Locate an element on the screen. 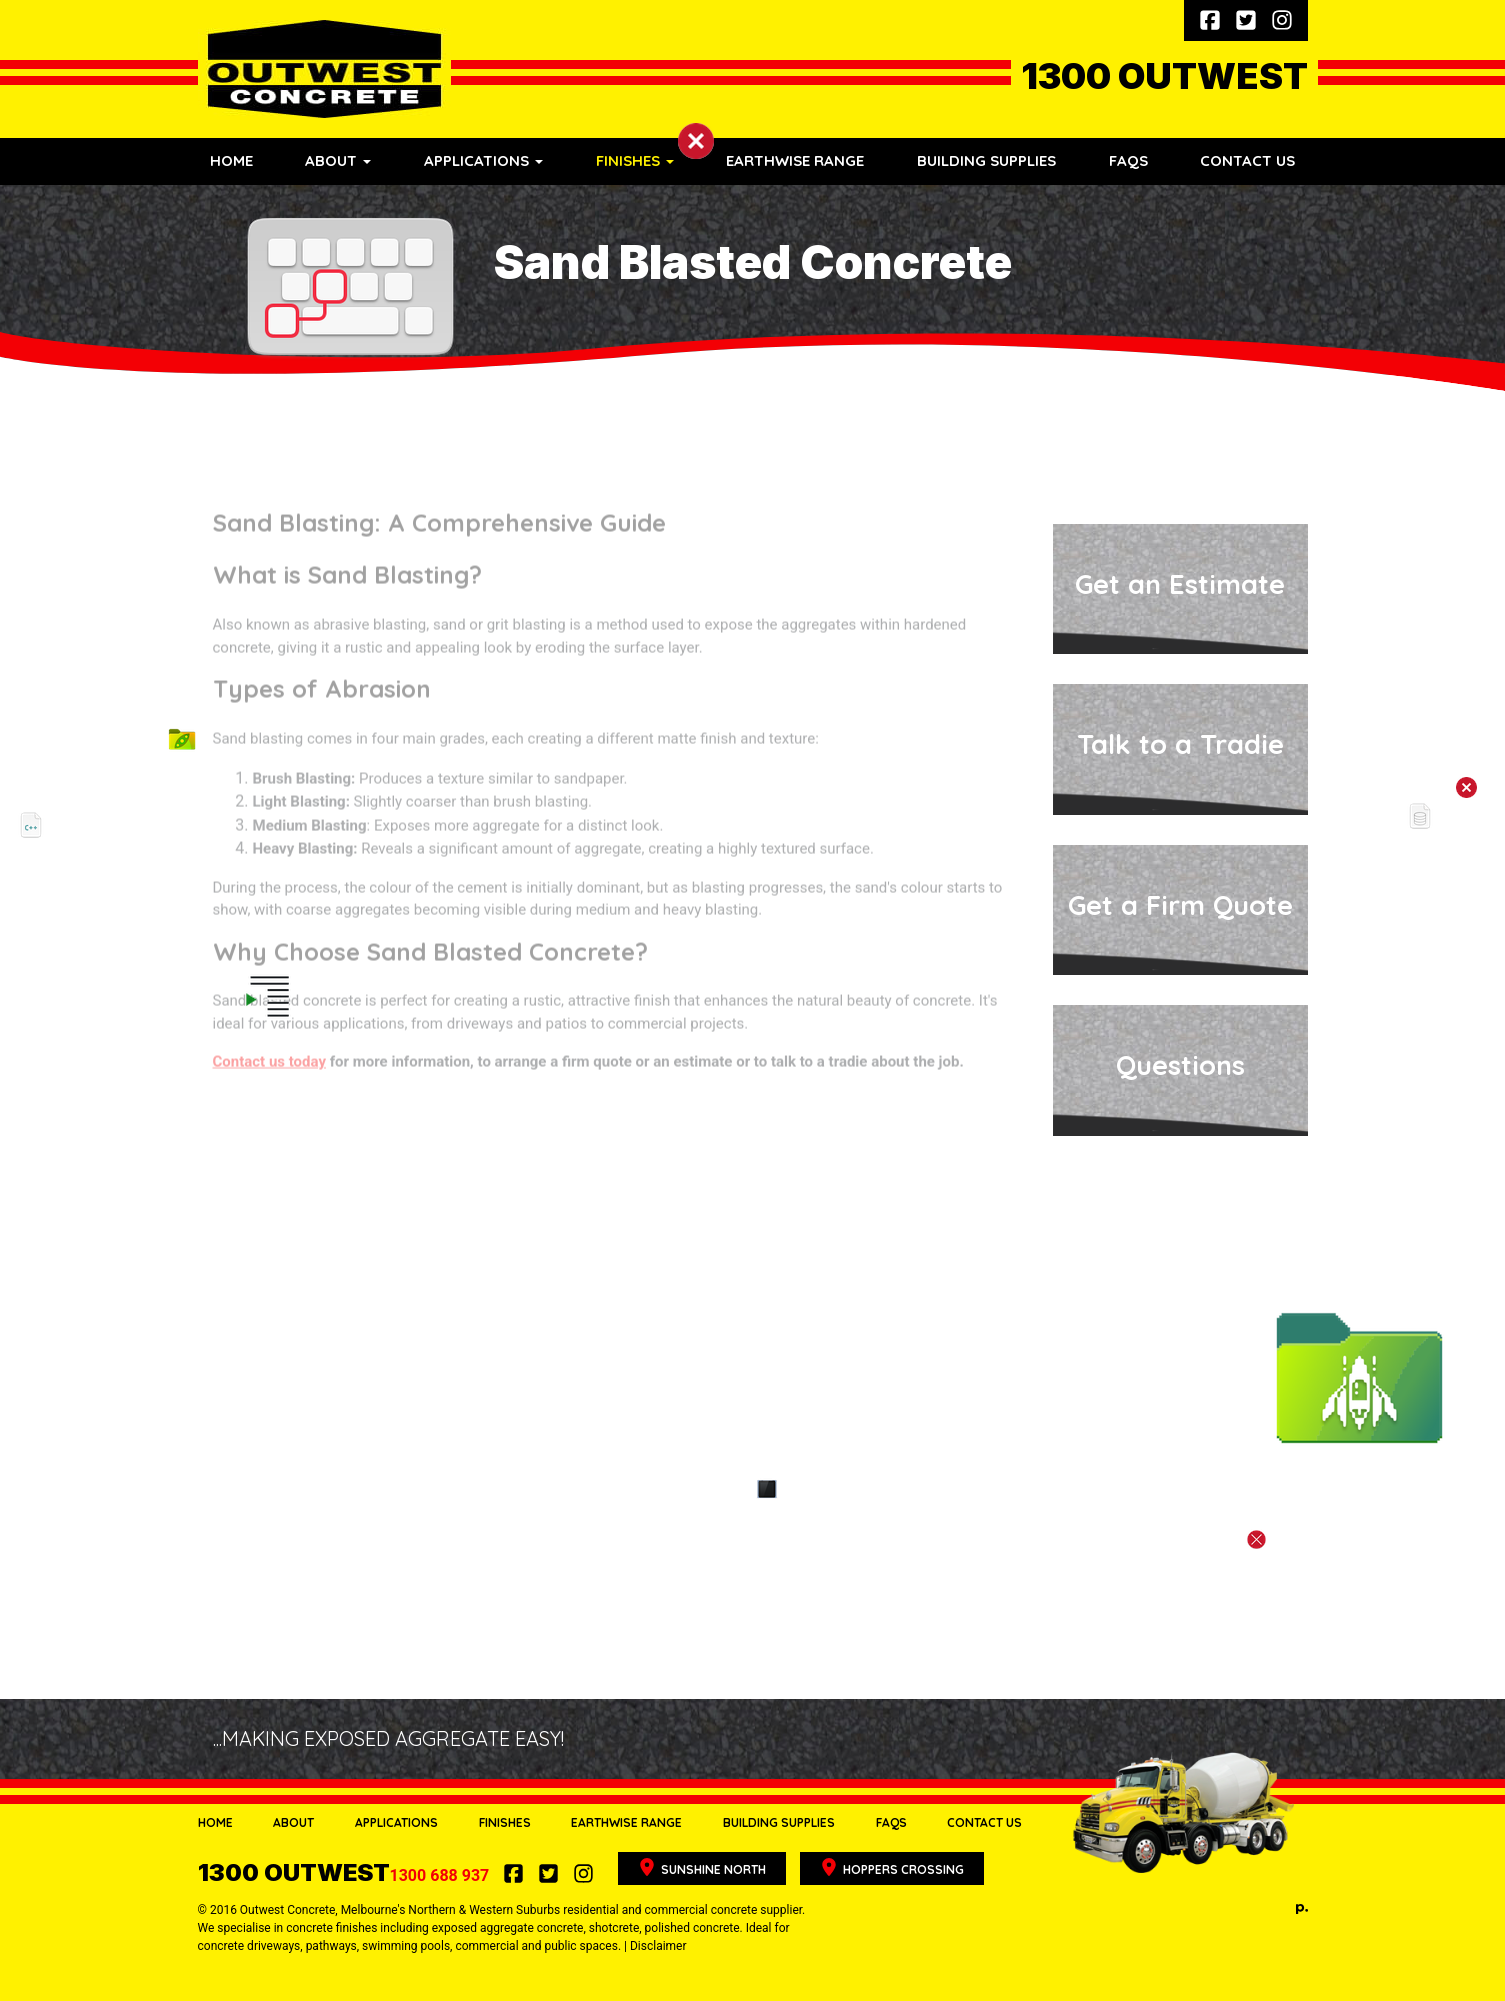  open your GameJolt games folder is located at coordinates (1359, 1382).